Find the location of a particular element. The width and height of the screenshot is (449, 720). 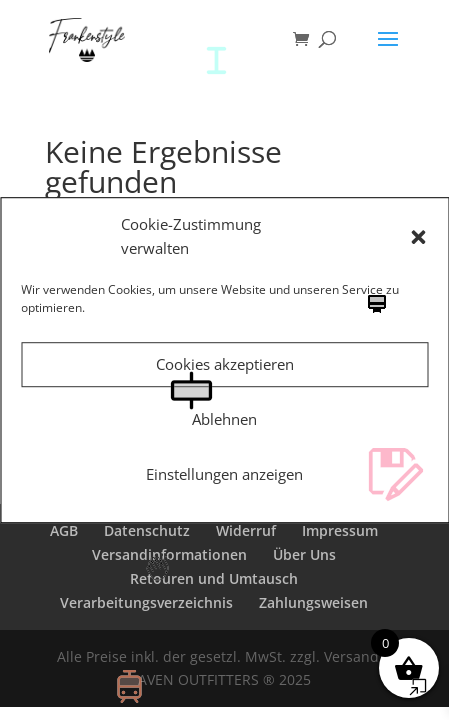

center align object horizontally is located at coordinates (191, 390).